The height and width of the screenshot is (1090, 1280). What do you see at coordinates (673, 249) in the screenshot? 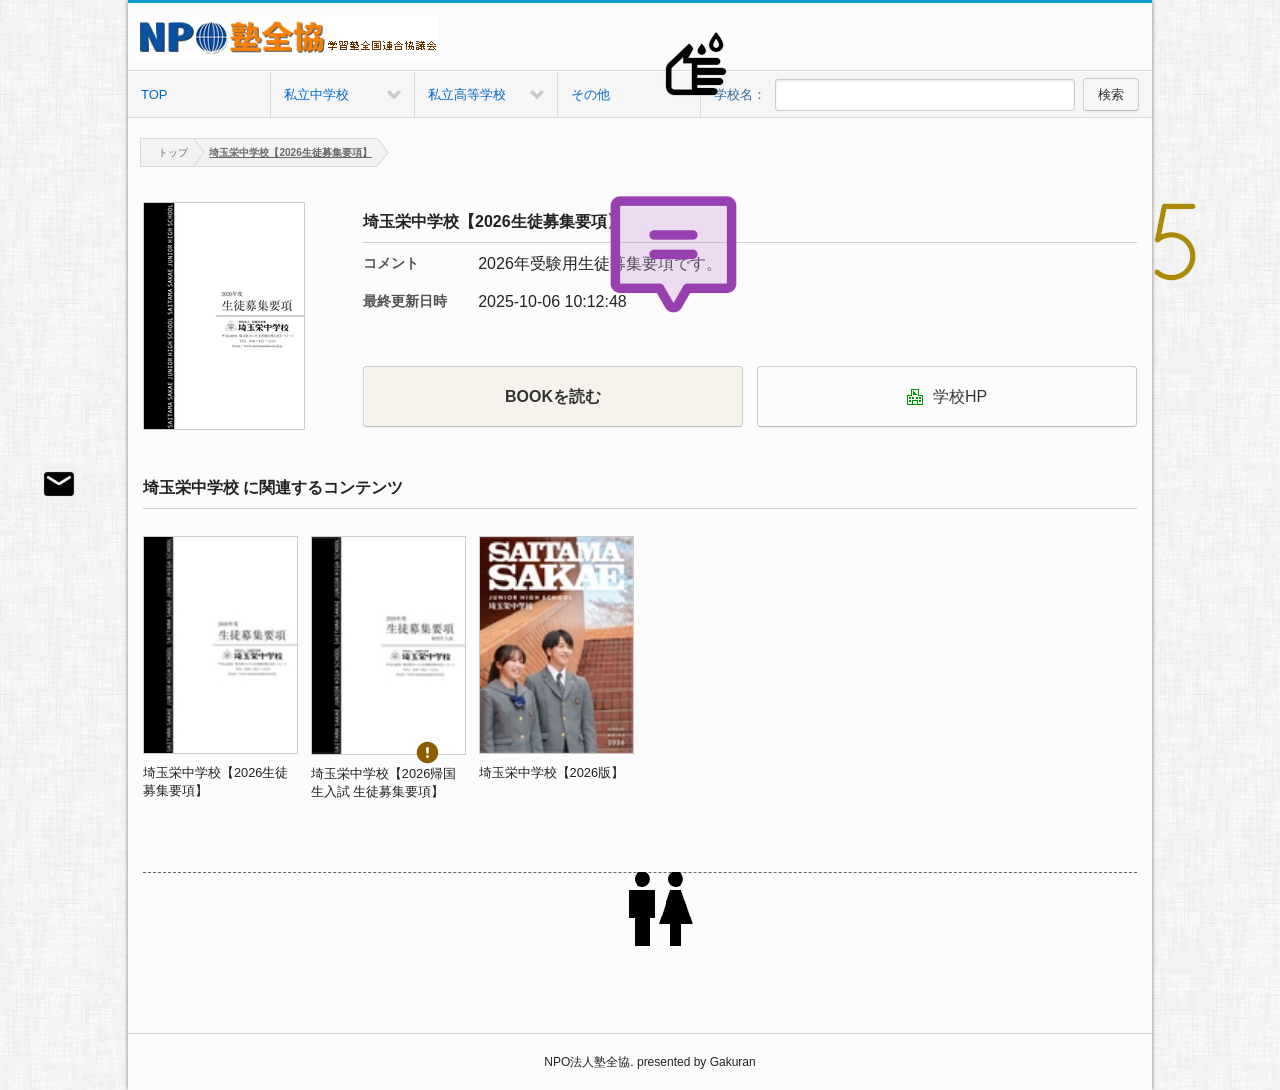
I see `open chat or messaging` at bounding box center [673, 249].